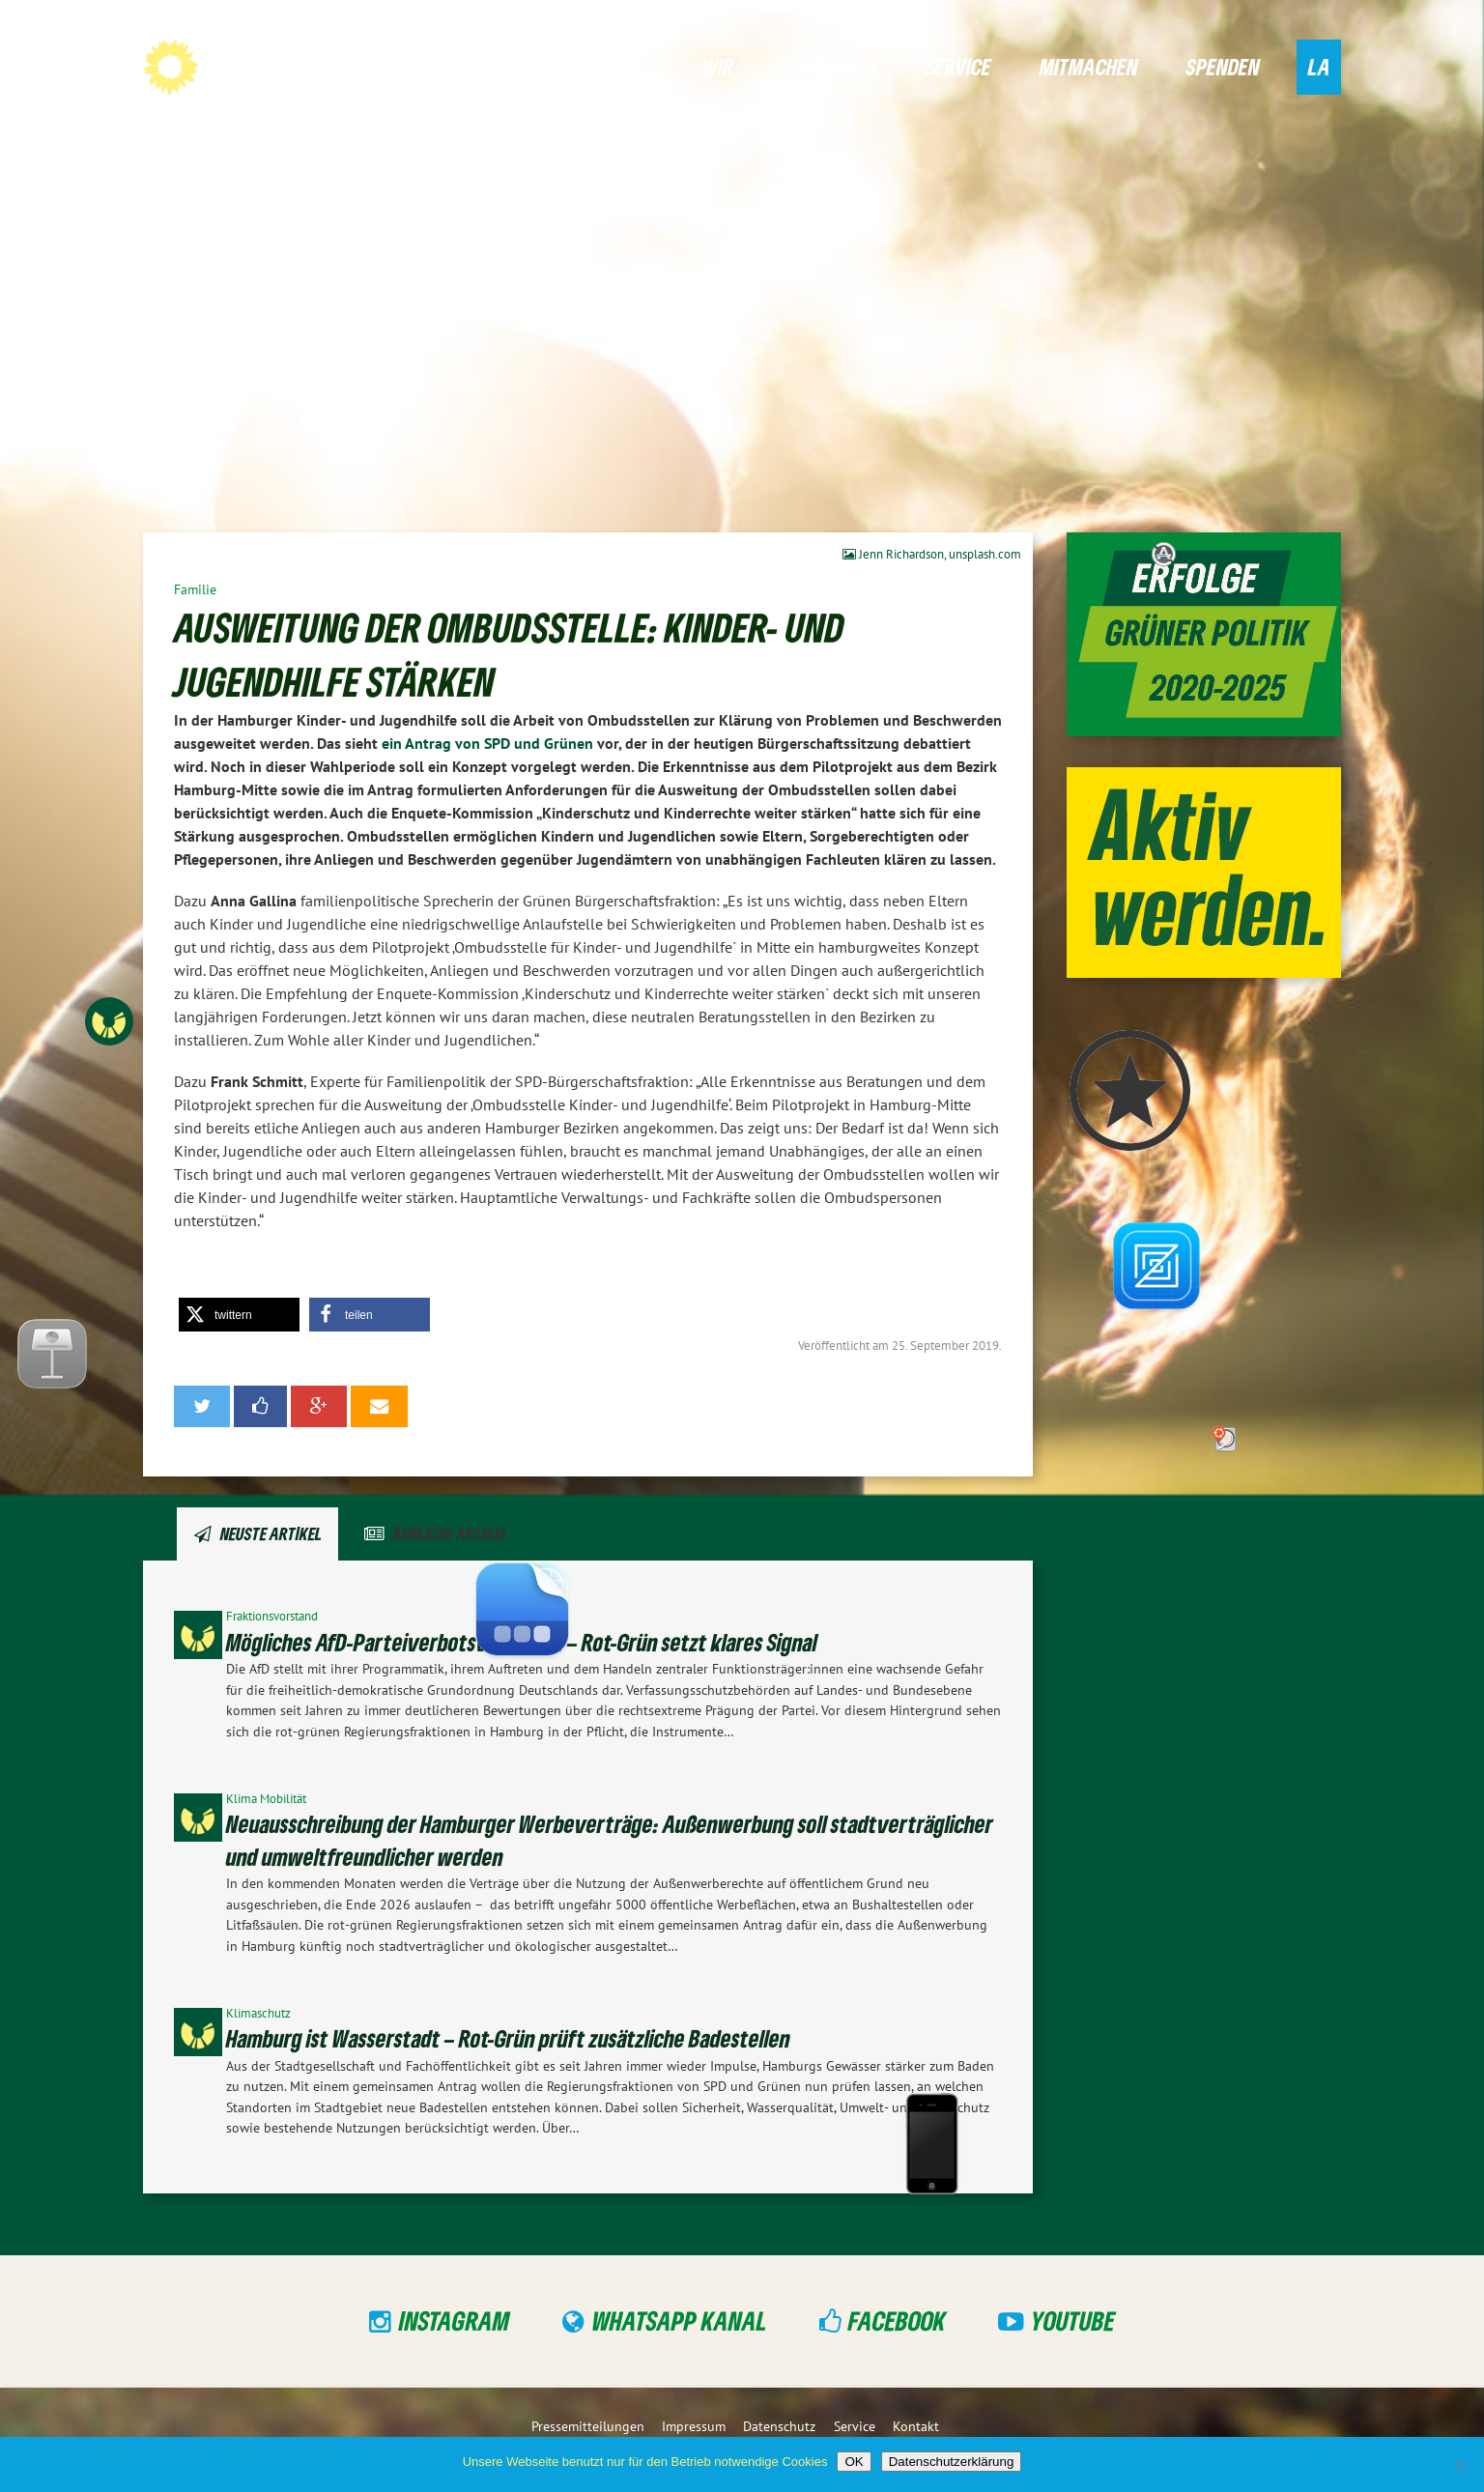 This screenshot has height=2492, width=1484. What do you see at coordinates (1163, 554) in the screenshot?
I see `check for available software updates` at bounding box center [1163, 554].